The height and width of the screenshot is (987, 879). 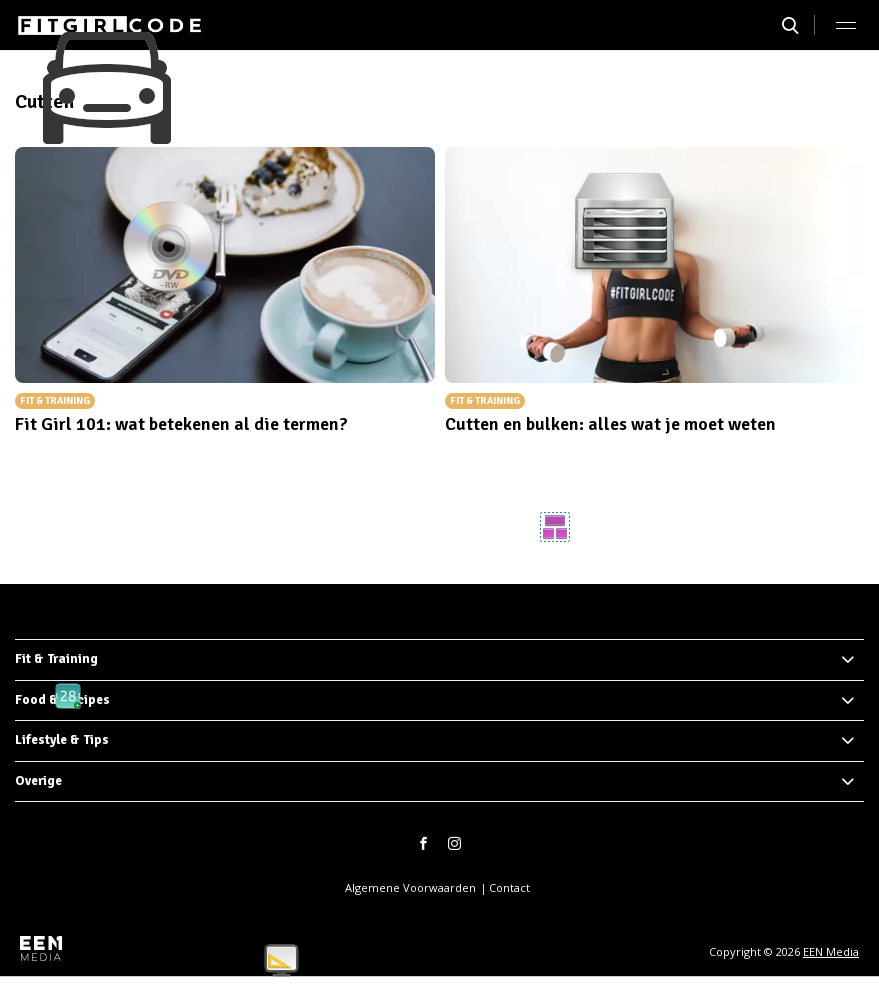 What do you see at coordinates (555, 527) in the screenshot?
I see `select all items in the current view` at bounding box center [555, 527].